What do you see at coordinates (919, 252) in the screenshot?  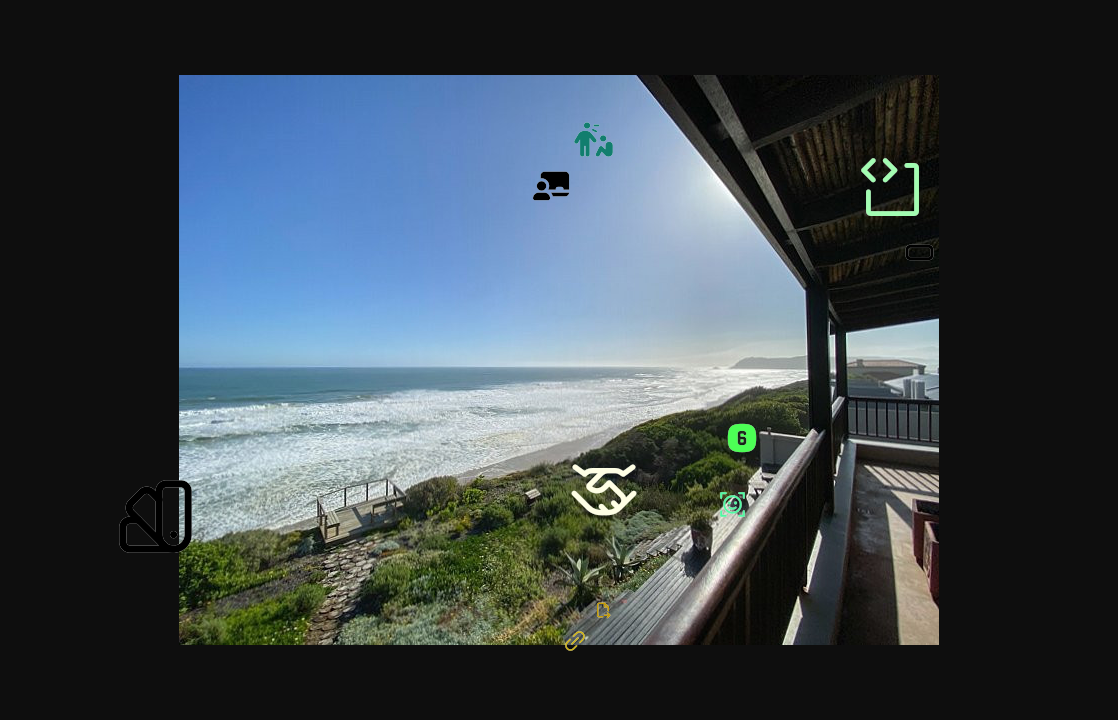 I see `insert a code variable or placeholder` at bounding box center [919, 252].